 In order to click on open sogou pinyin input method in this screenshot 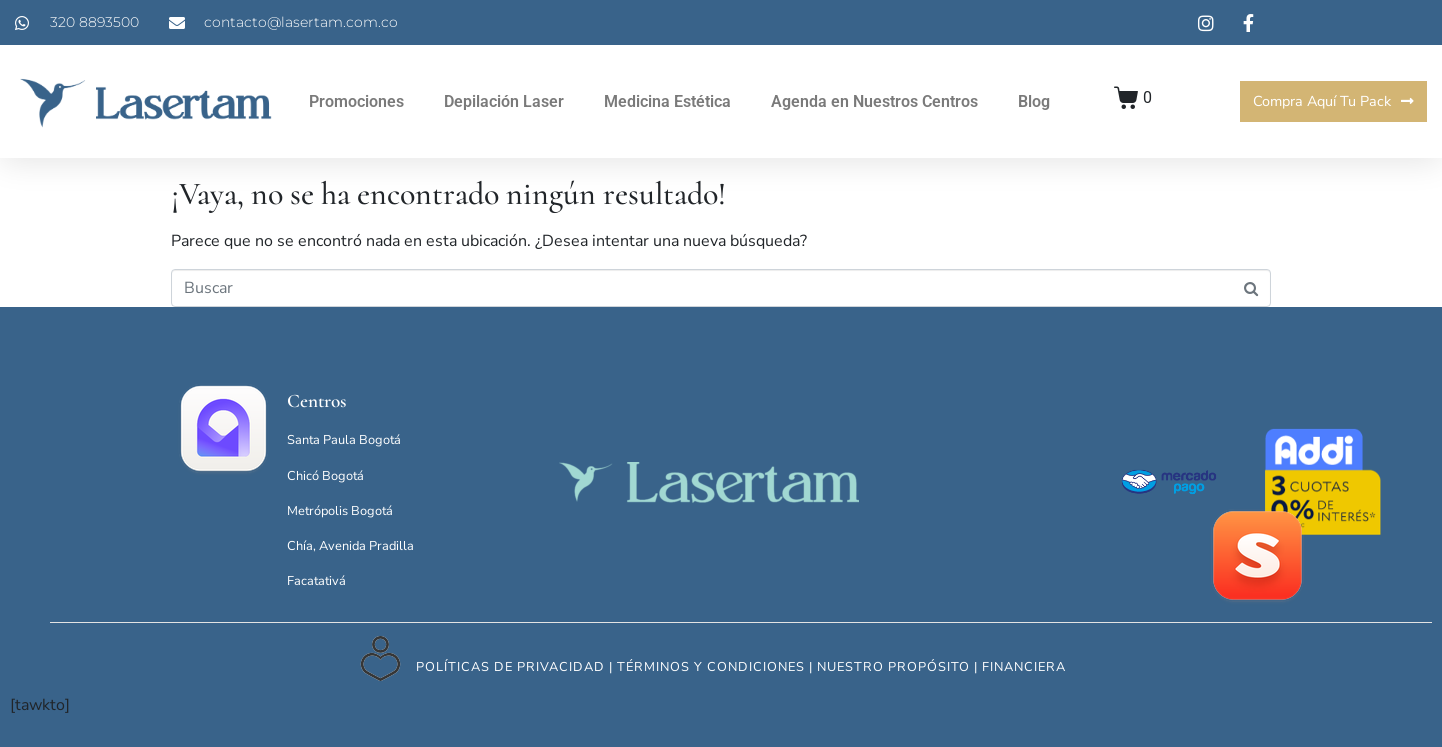, I will do `click(1257, 555)`.